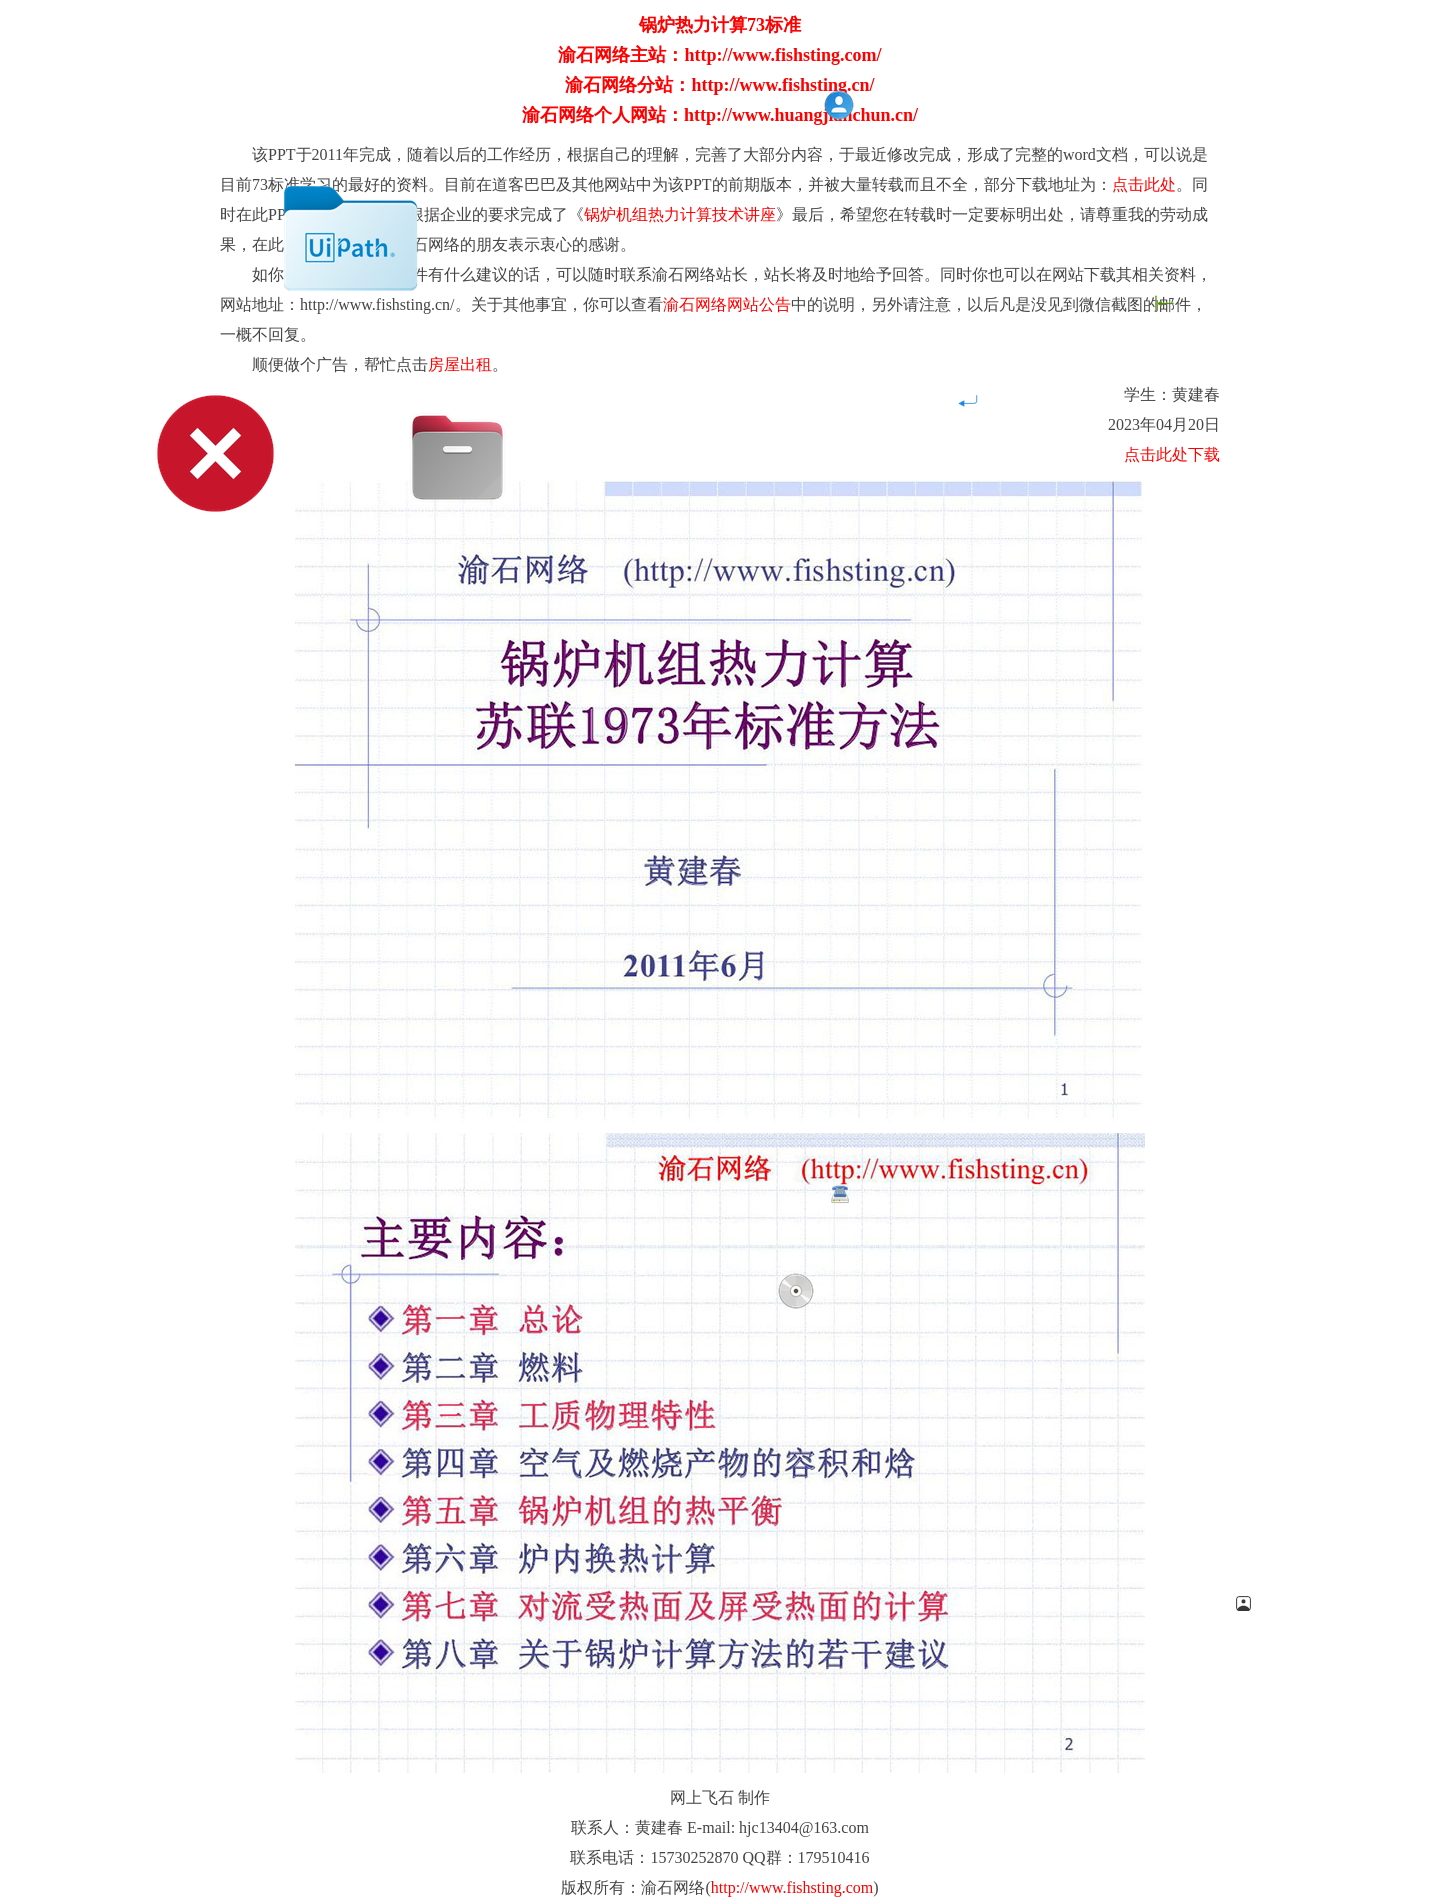 The width and height of the screenshot is (1440, 1903). What do you see at coordinates (215, 453) in the screenshot?
I see `cancel or close the current action` at bounding box center [215, 453].